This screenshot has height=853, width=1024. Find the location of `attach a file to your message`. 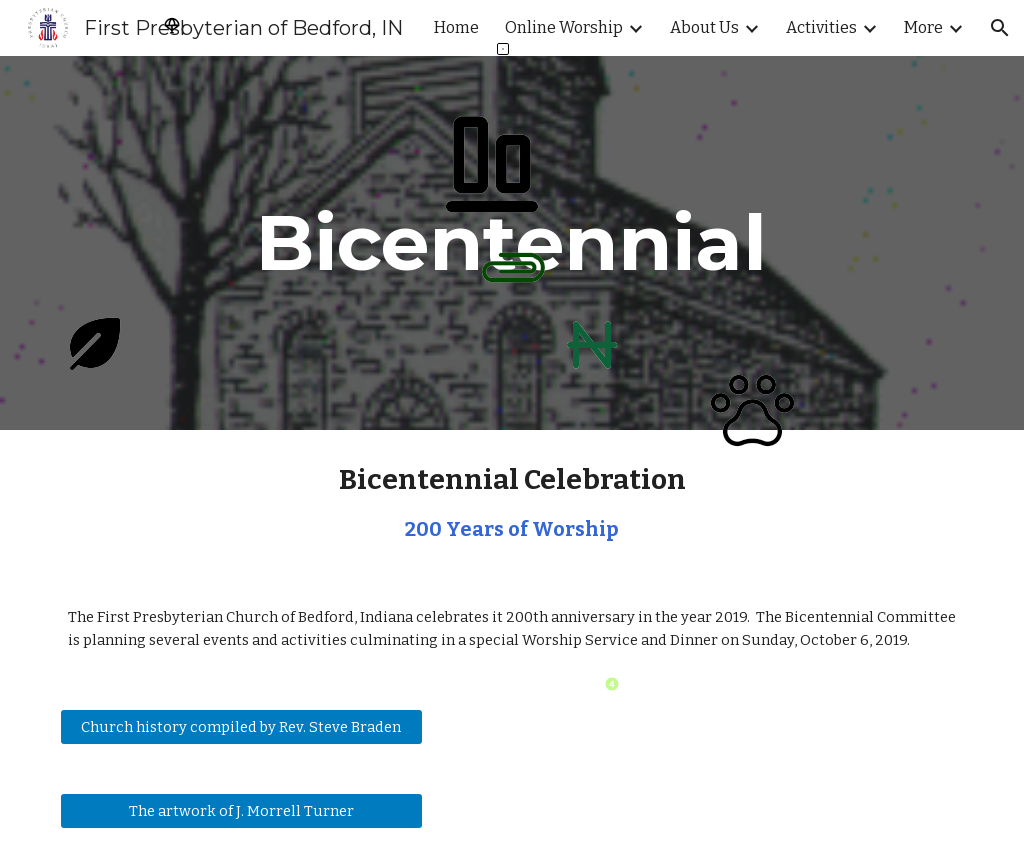

attach a file to your message is located at coordinates (513, 267).